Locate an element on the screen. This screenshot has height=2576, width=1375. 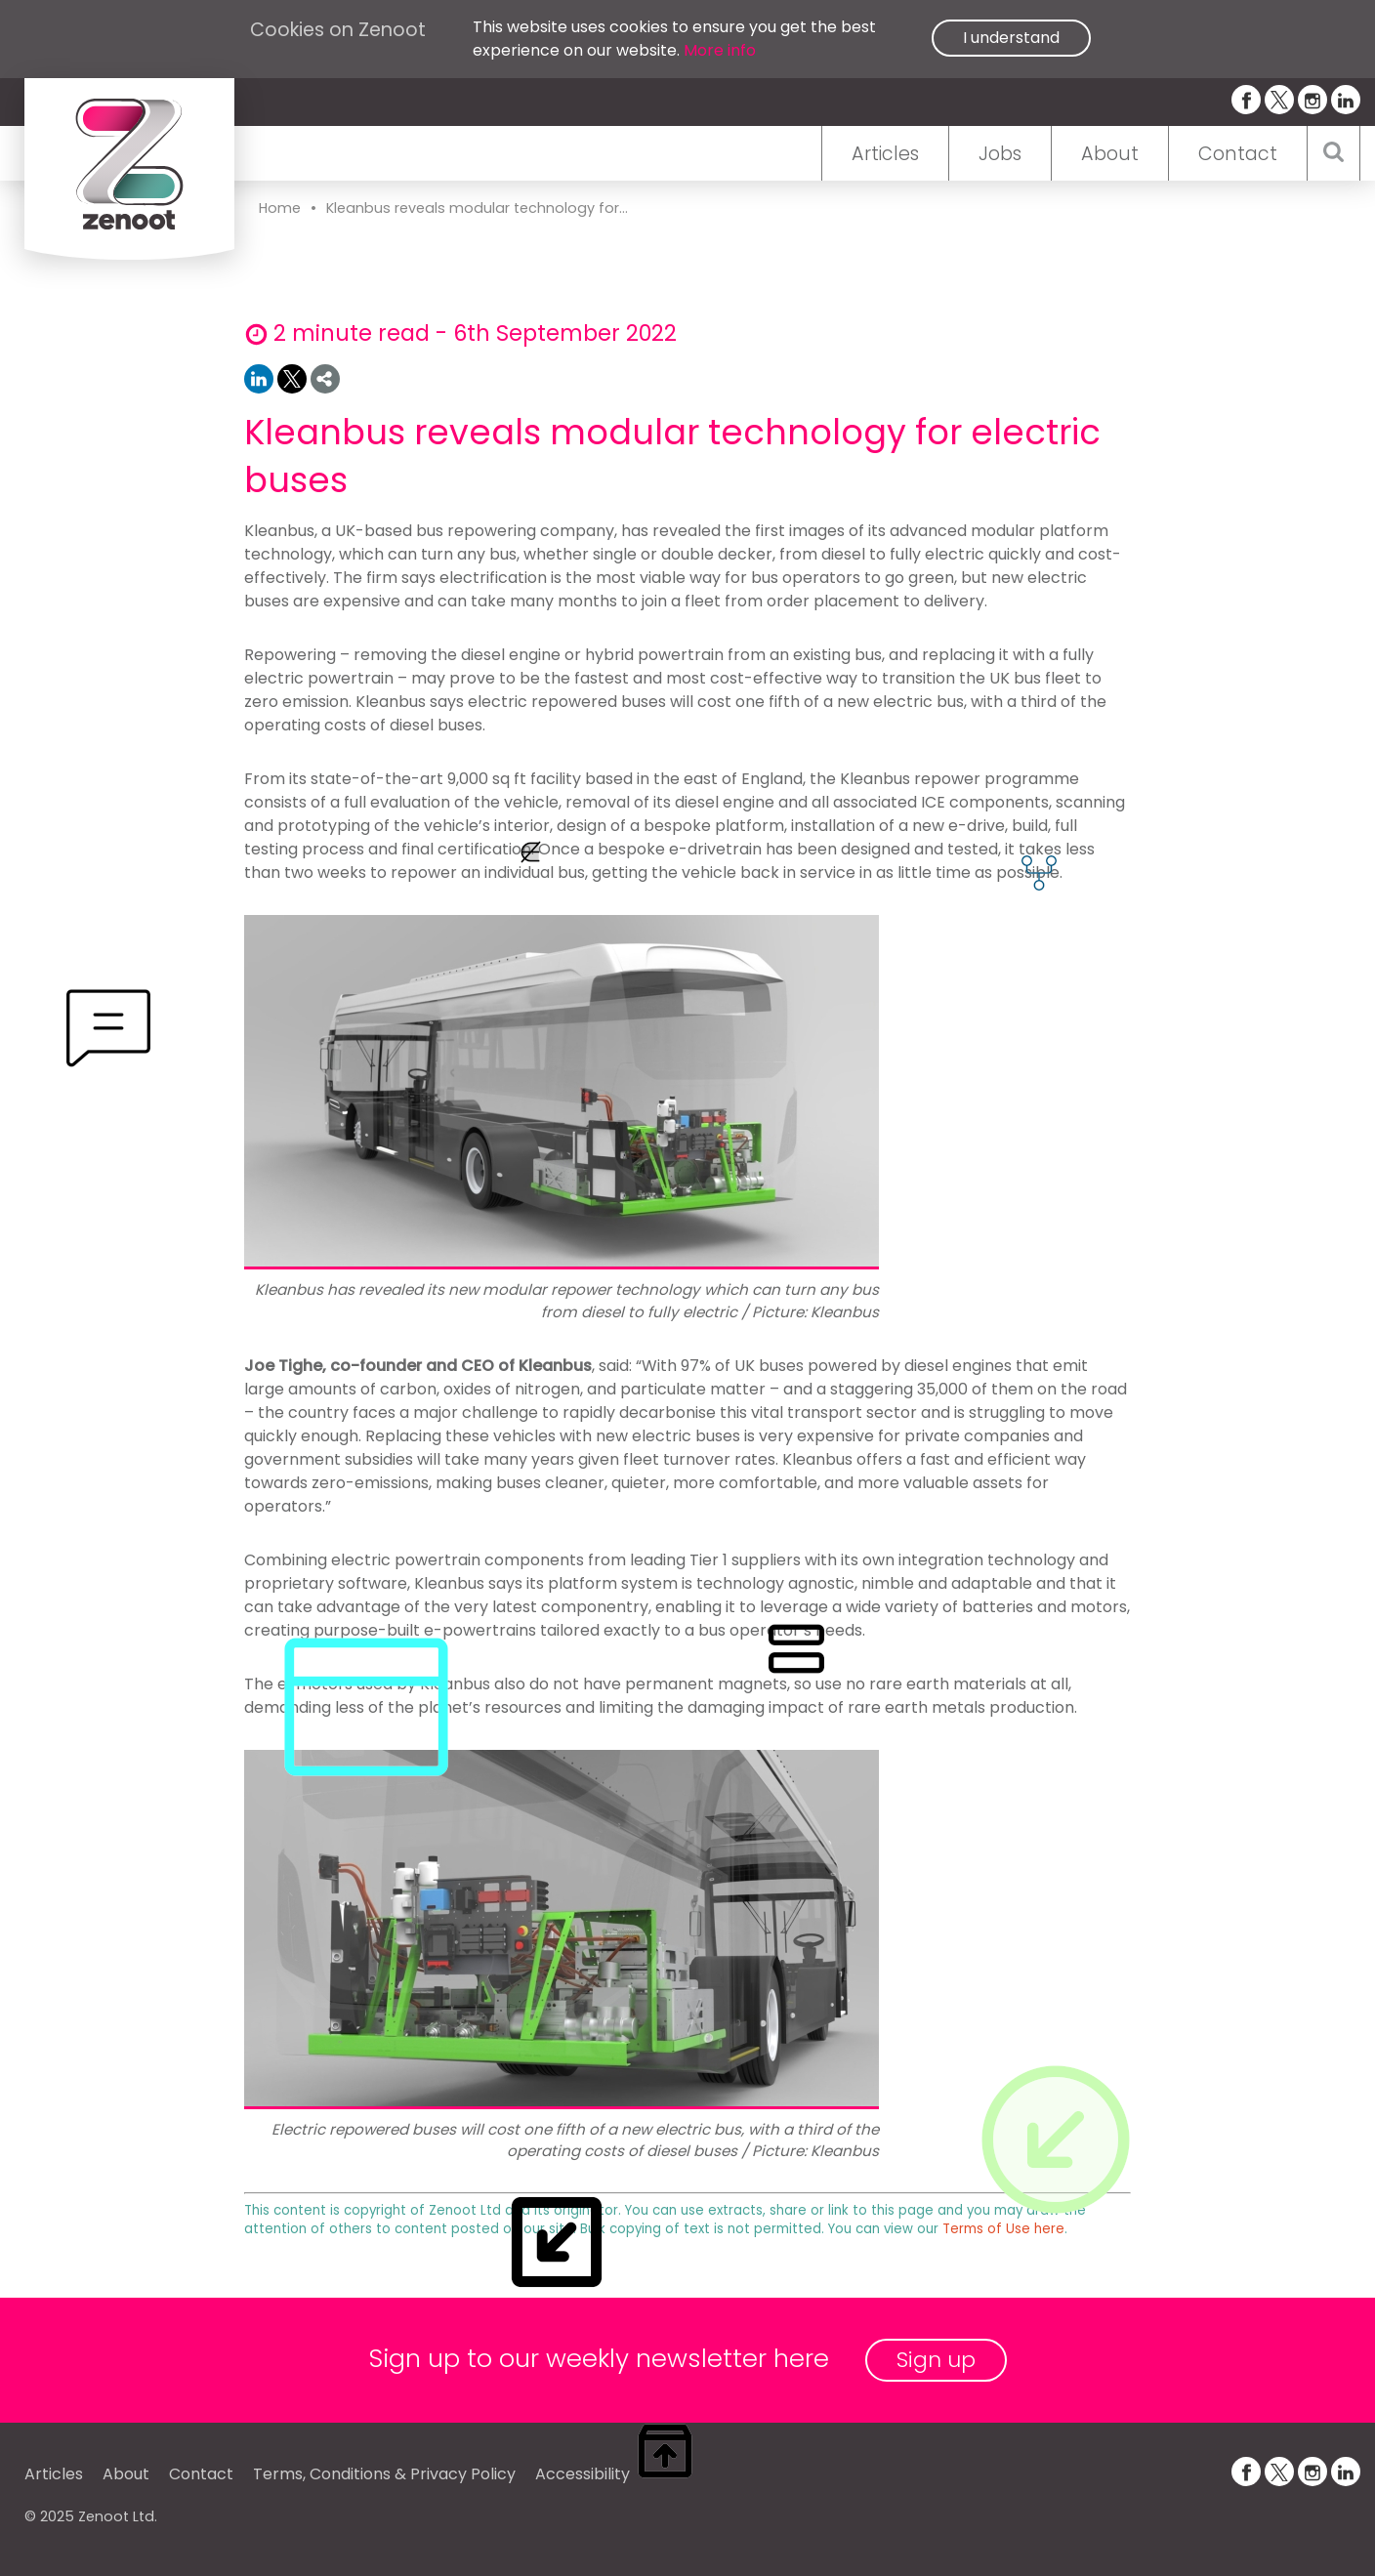
fork a repository or branch is located at coordinates (1039, 873).